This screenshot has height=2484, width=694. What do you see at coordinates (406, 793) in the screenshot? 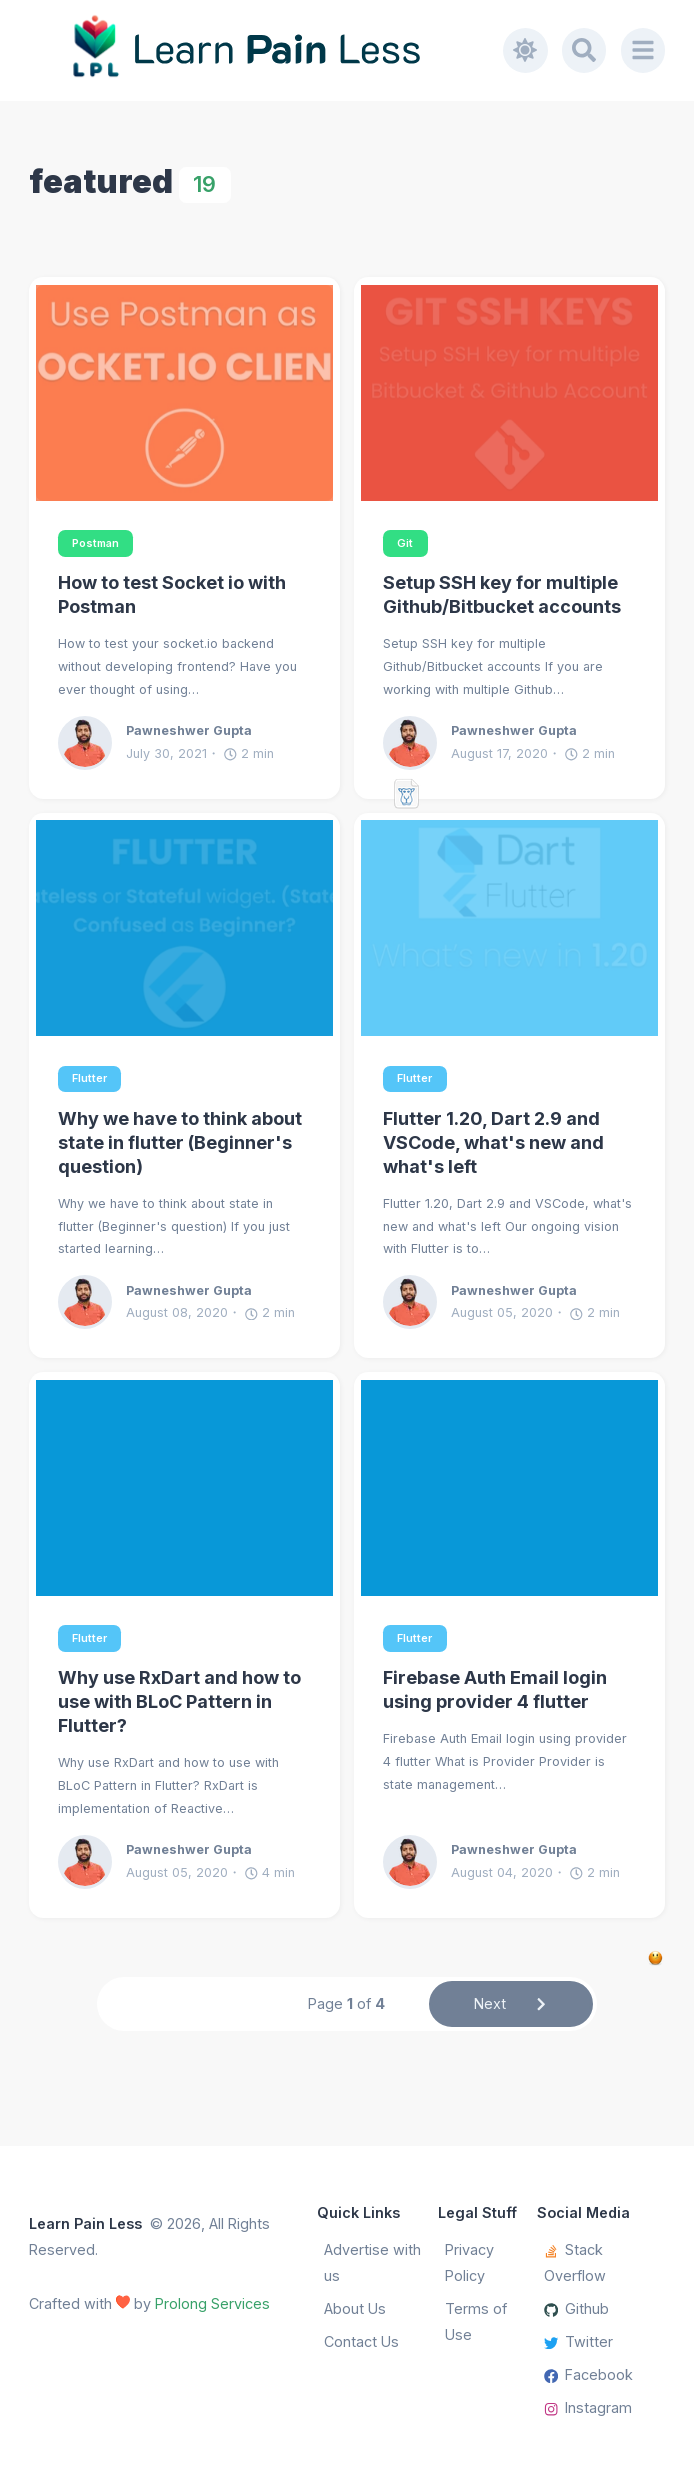
I see `a perl programming language file` at bounding box center [406, 793].